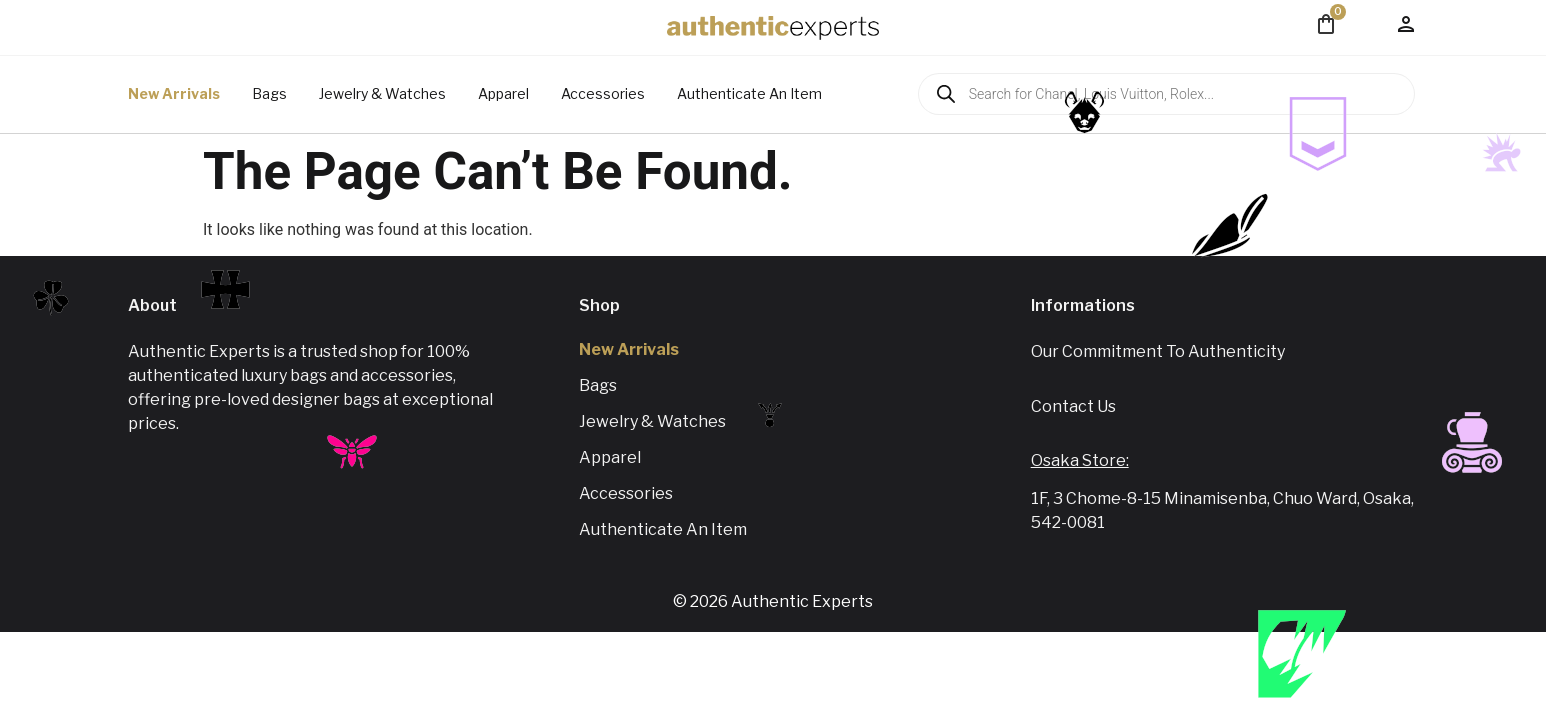  What do you see at coordinates (1302, 654) in the screenshot?
I see `select ent or tree creature character` at bounding box center [1302, 654].